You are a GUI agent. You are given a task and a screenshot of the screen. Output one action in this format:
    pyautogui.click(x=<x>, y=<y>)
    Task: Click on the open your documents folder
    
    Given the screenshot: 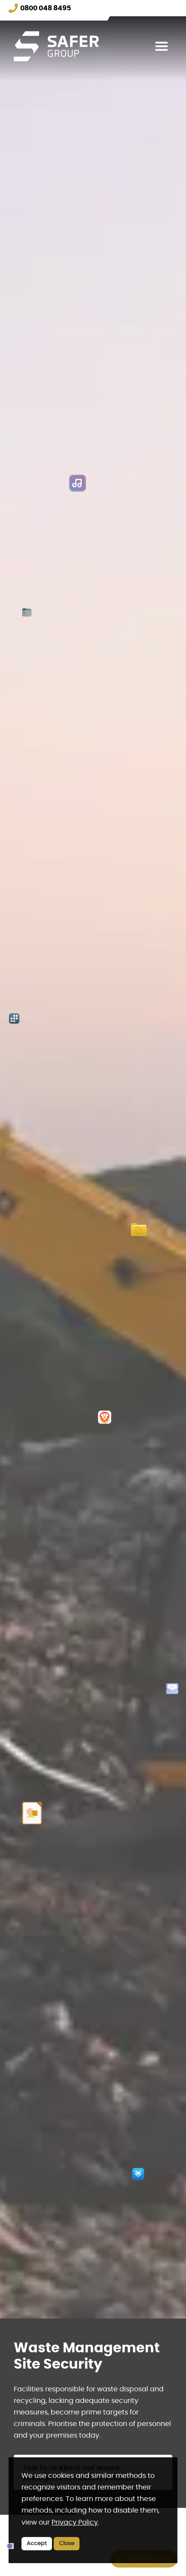 What is the action you would take?
    pyautogui.click(x=139, y=1230)
    